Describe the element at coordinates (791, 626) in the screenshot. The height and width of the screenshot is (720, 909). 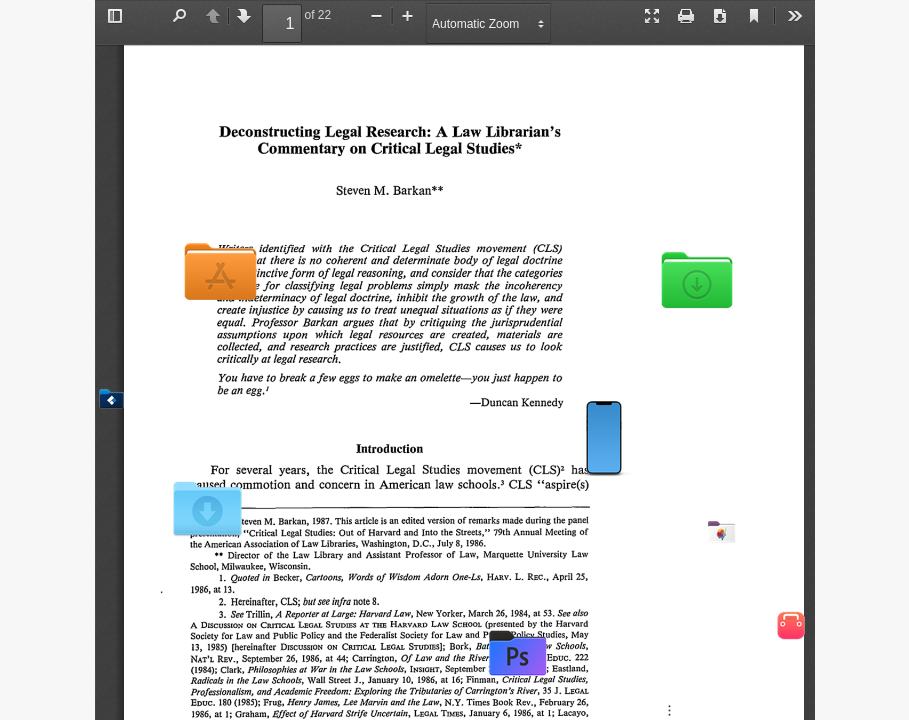
I see `open the utilities folder` at that location.